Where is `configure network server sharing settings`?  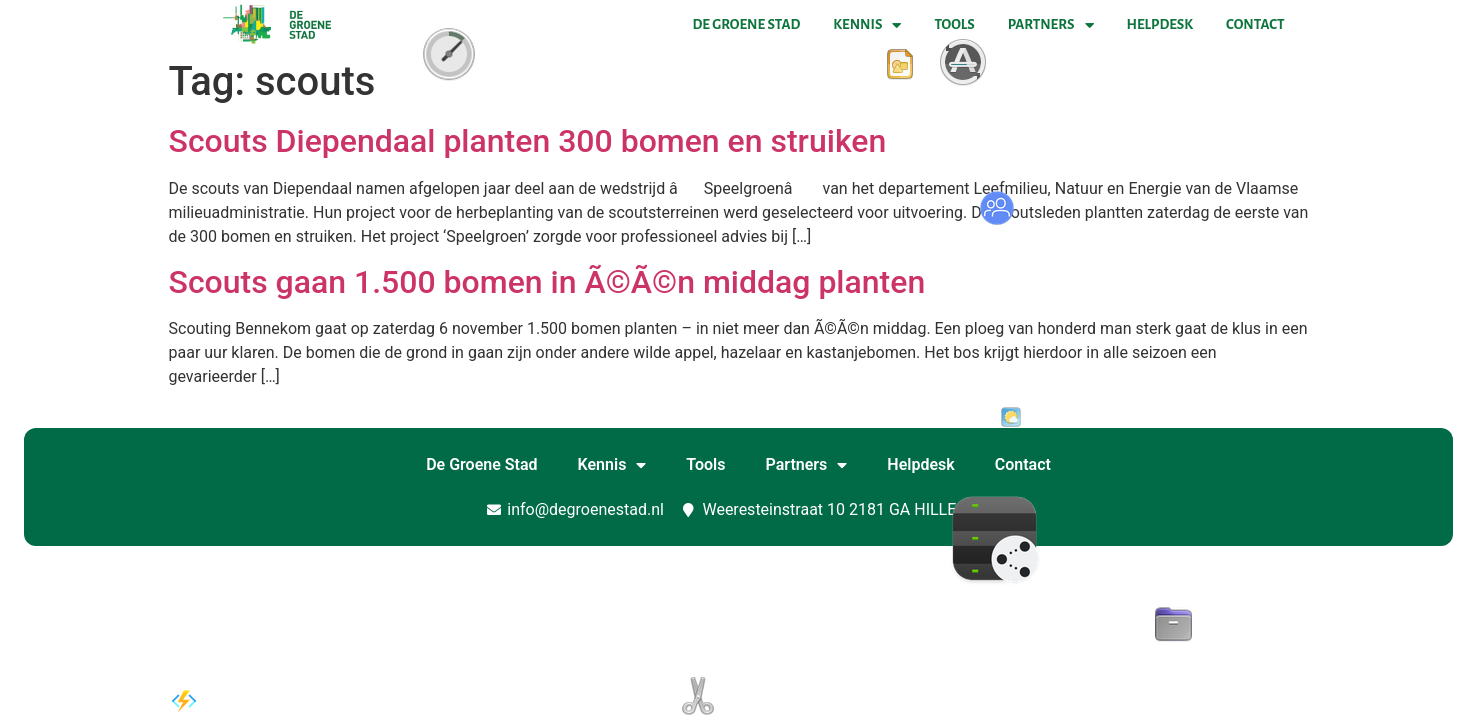 configure network server sharing settings is located at coordinates (994, 538).